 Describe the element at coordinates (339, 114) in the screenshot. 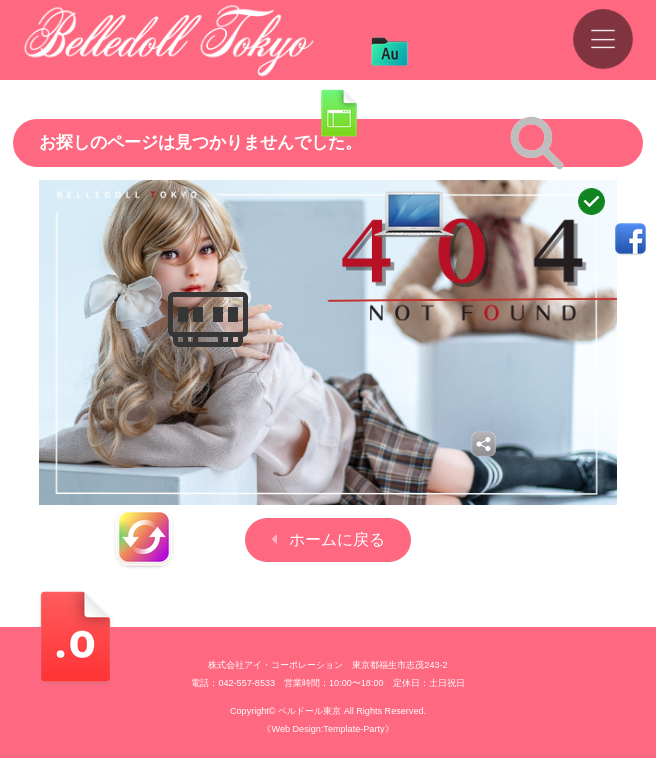

I see `a QML source code file` at that location.